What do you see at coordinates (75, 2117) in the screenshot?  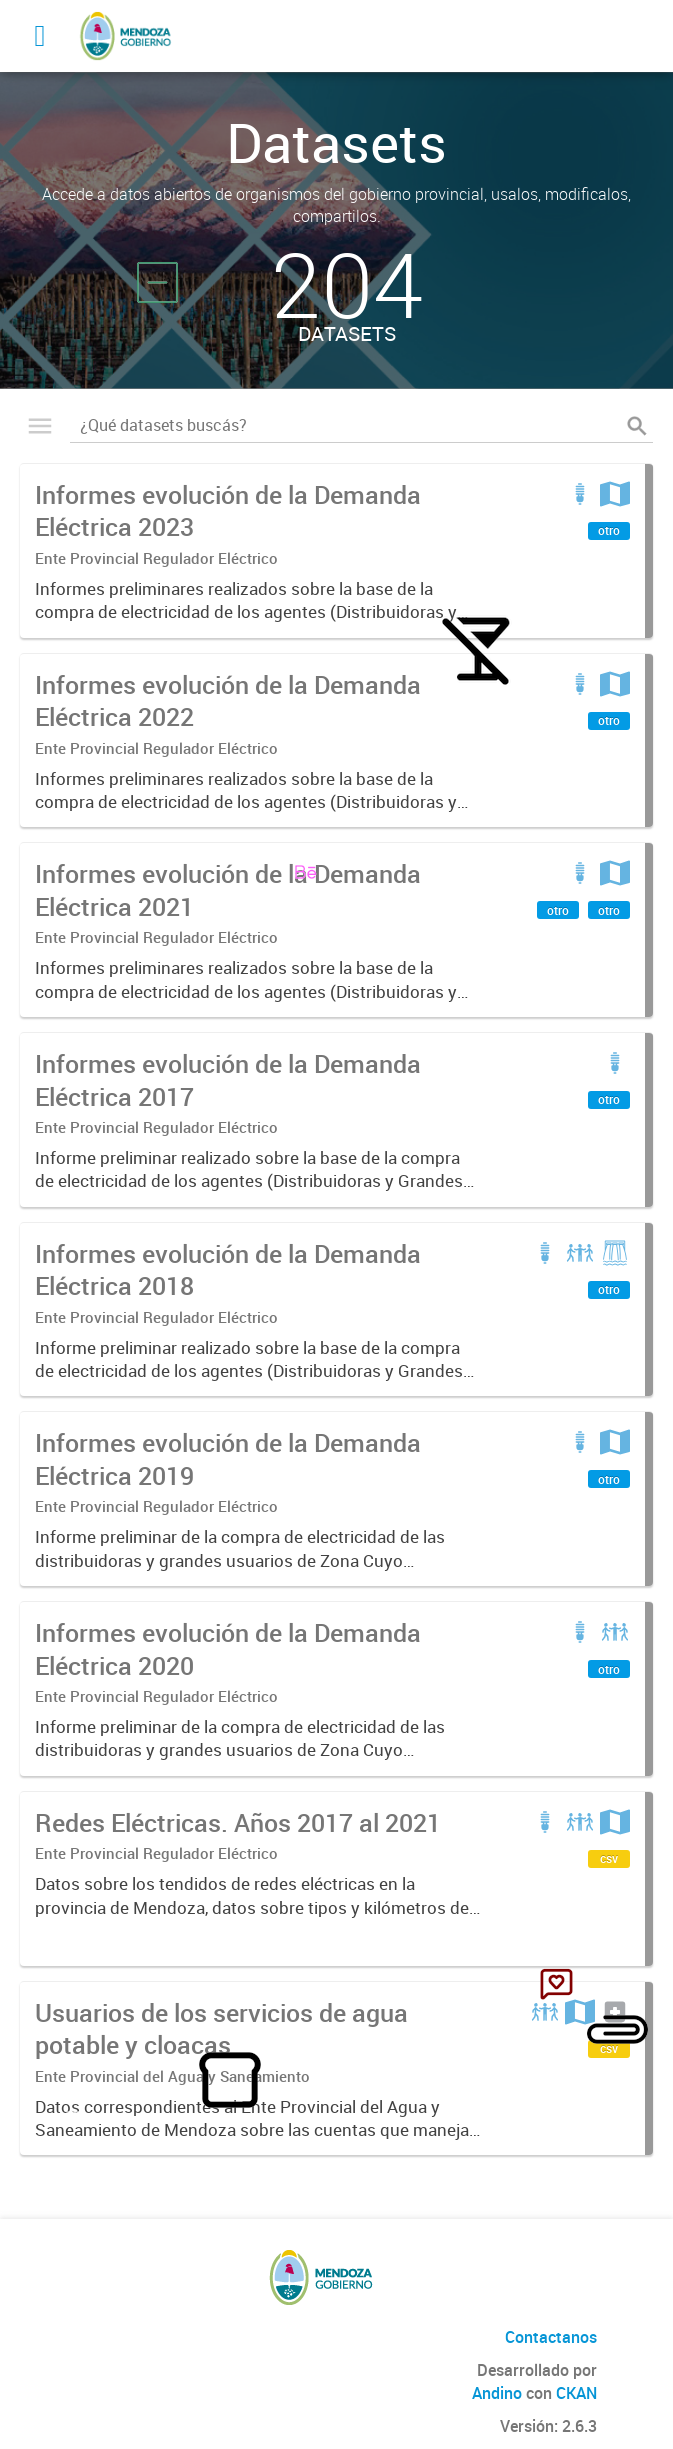 I see `view directions or navigation route` at bounding box center [75, 2117].